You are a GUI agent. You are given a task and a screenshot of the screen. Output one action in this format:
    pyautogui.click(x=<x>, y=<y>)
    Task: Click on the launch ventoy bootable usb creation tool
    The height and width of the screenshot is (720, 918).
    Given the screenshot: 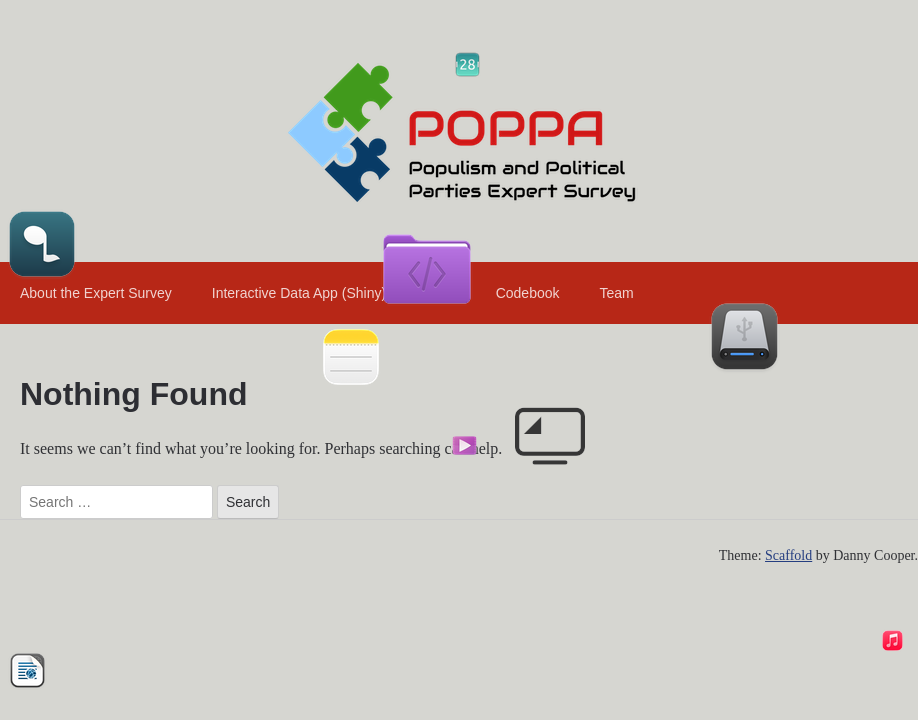 What is the action you would take?
    pyautogui.click(x=744, y=336)
    